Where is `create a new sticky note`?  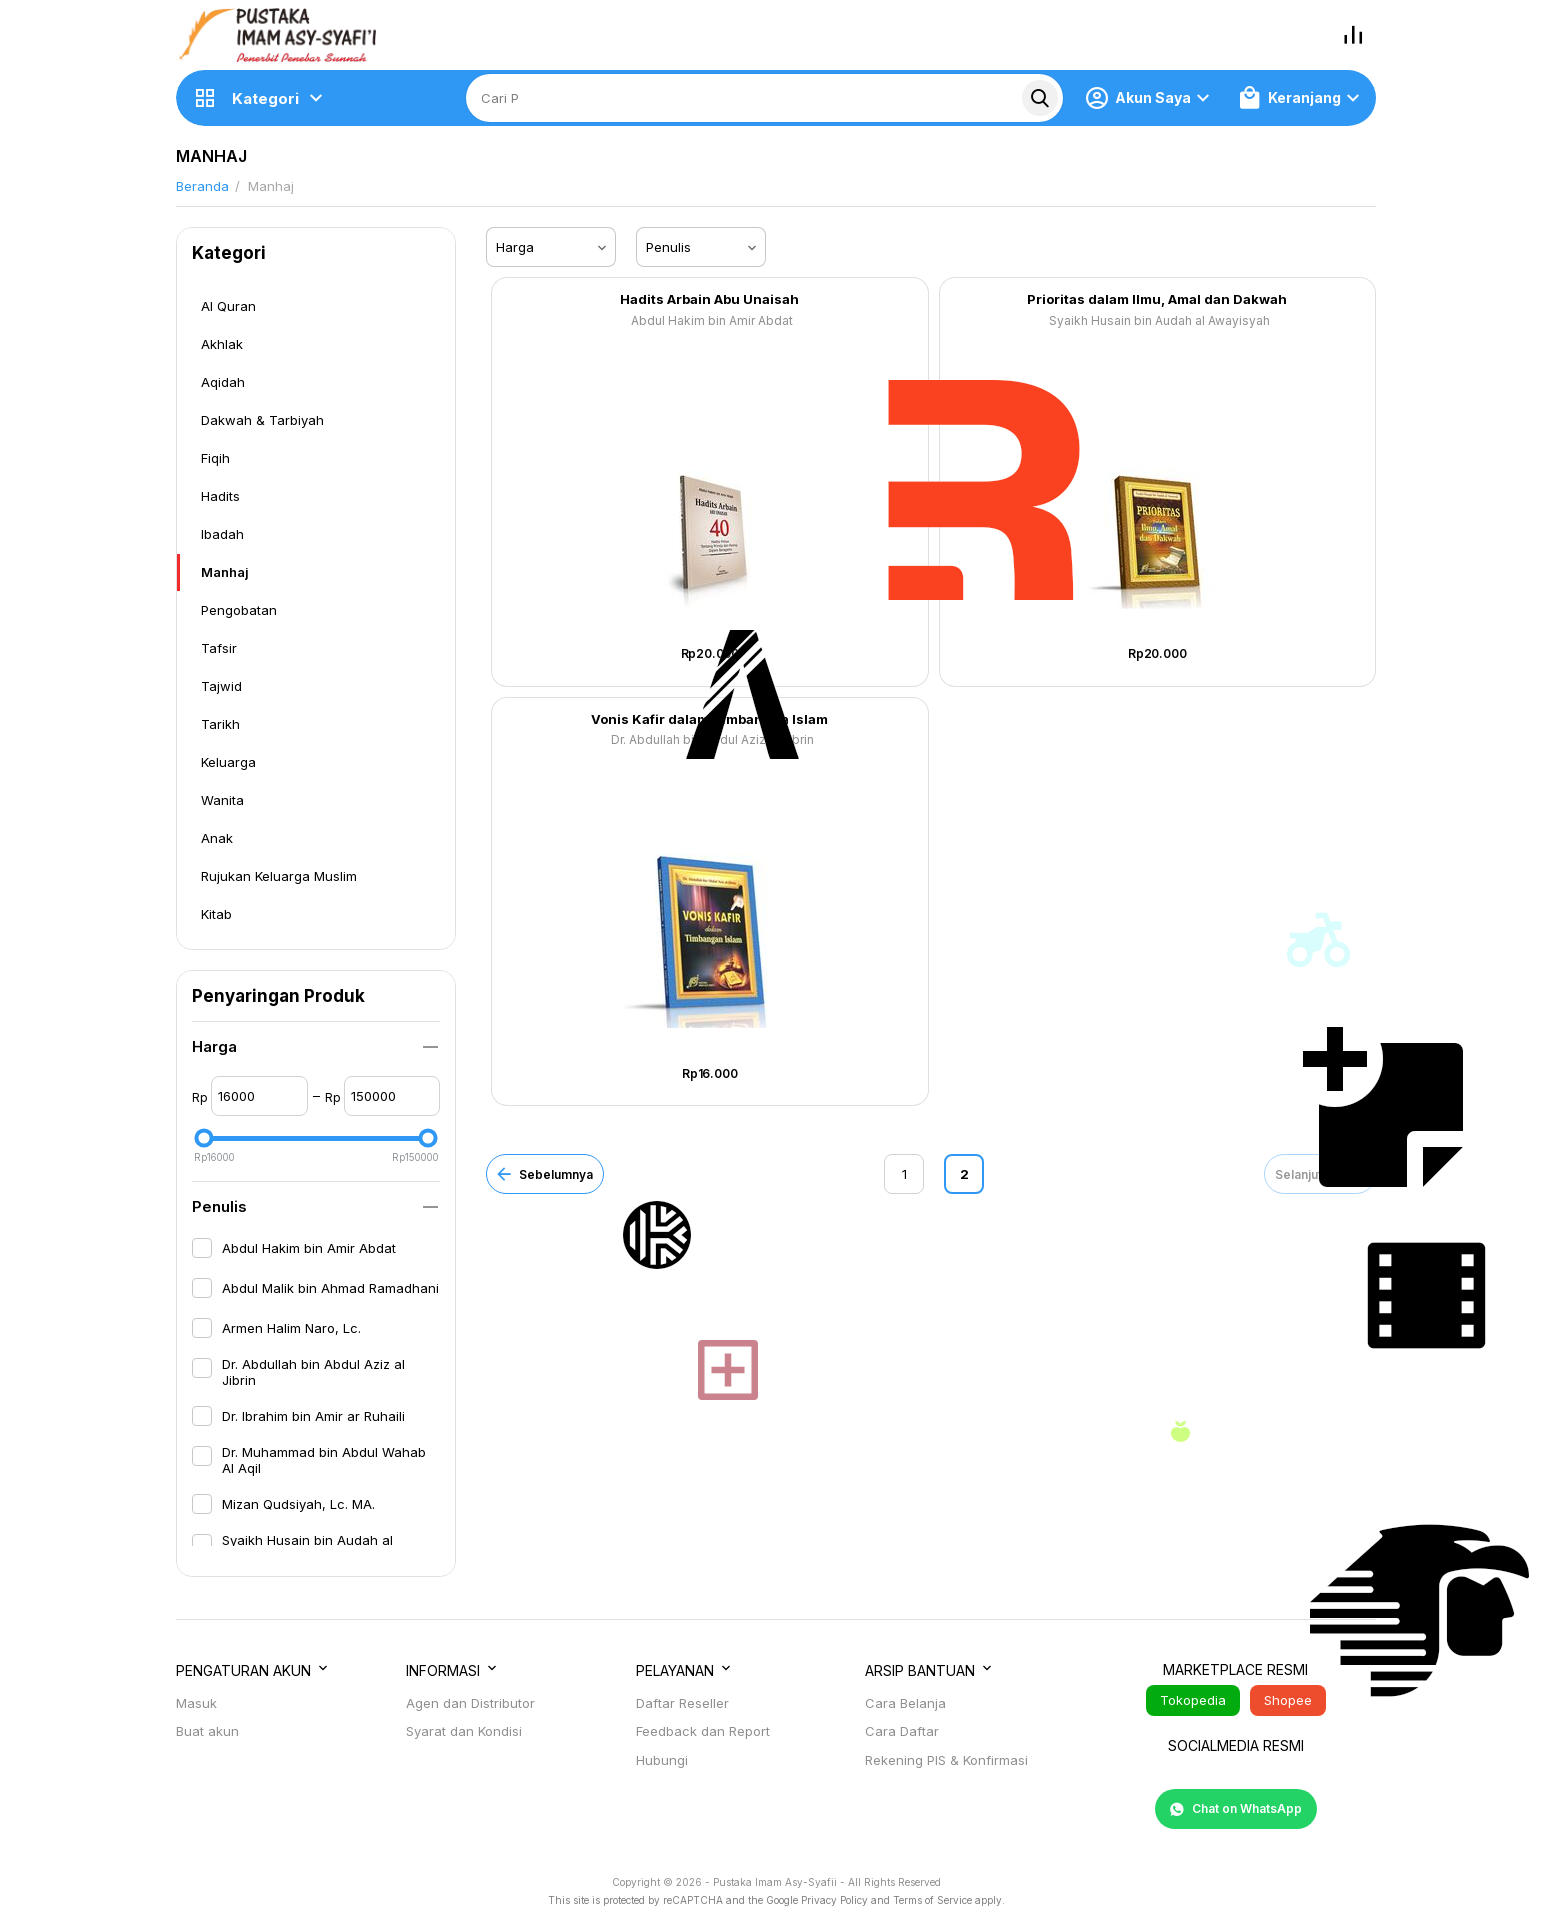
create a new sticky note is located at coordinates (1391, 1115).